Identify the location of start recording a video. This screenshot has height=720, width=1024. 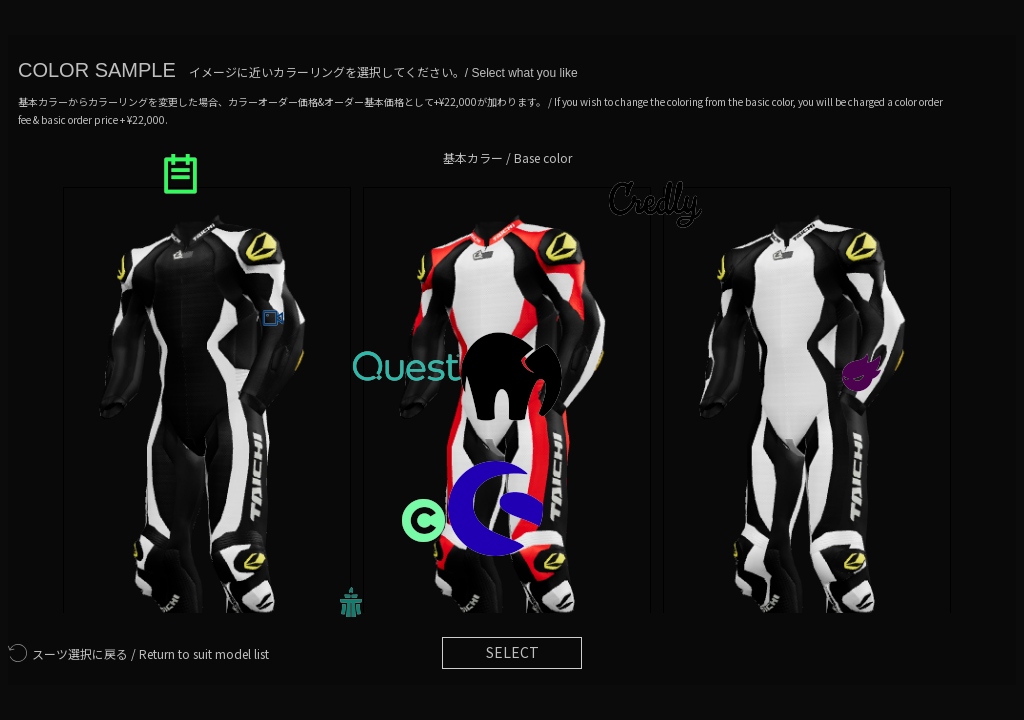
(273, 318).